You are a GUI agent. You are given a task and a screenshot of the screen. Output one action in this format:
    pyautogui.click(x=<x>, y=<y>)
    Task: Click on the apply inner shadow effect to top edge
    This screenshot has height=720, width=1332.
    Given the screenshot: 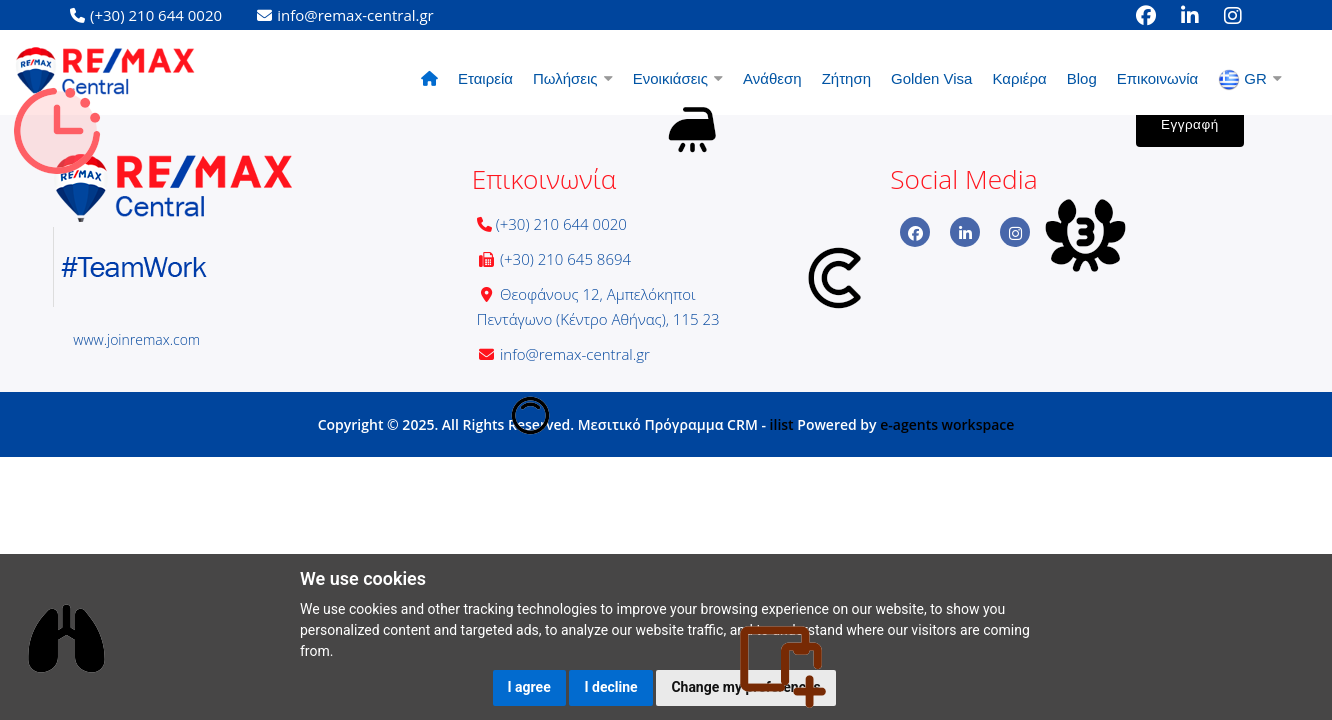 What is the action you would take?
    pyautogui.click(x=530, y=415)
    